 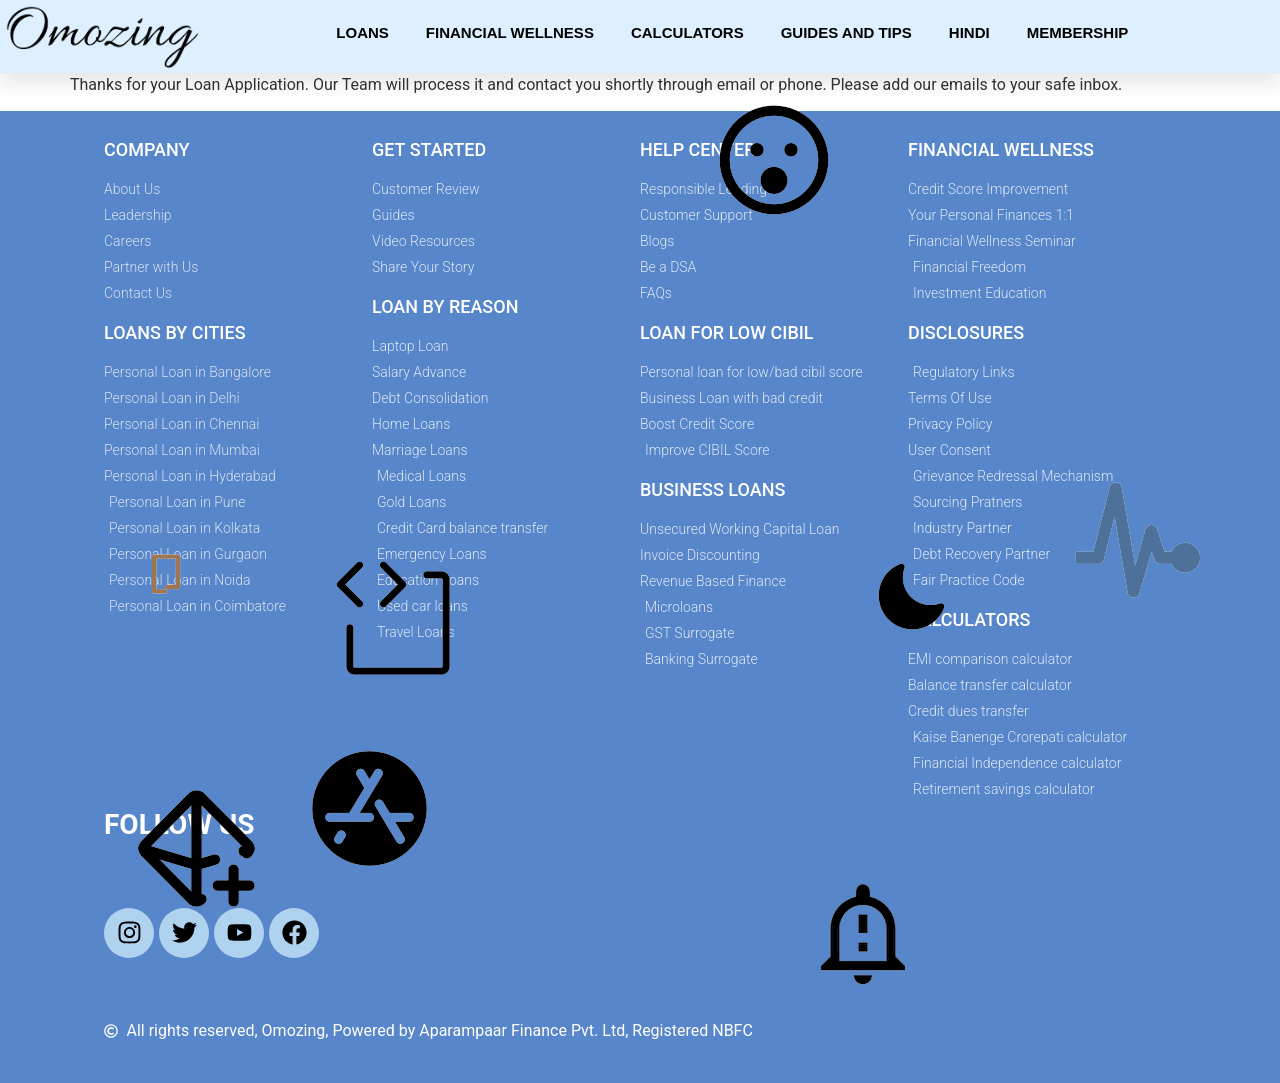 What do you see at coordinates (1138, 540) in the screenshot?
I see `view activity or health metrics` at bounding box center [1138, 540].